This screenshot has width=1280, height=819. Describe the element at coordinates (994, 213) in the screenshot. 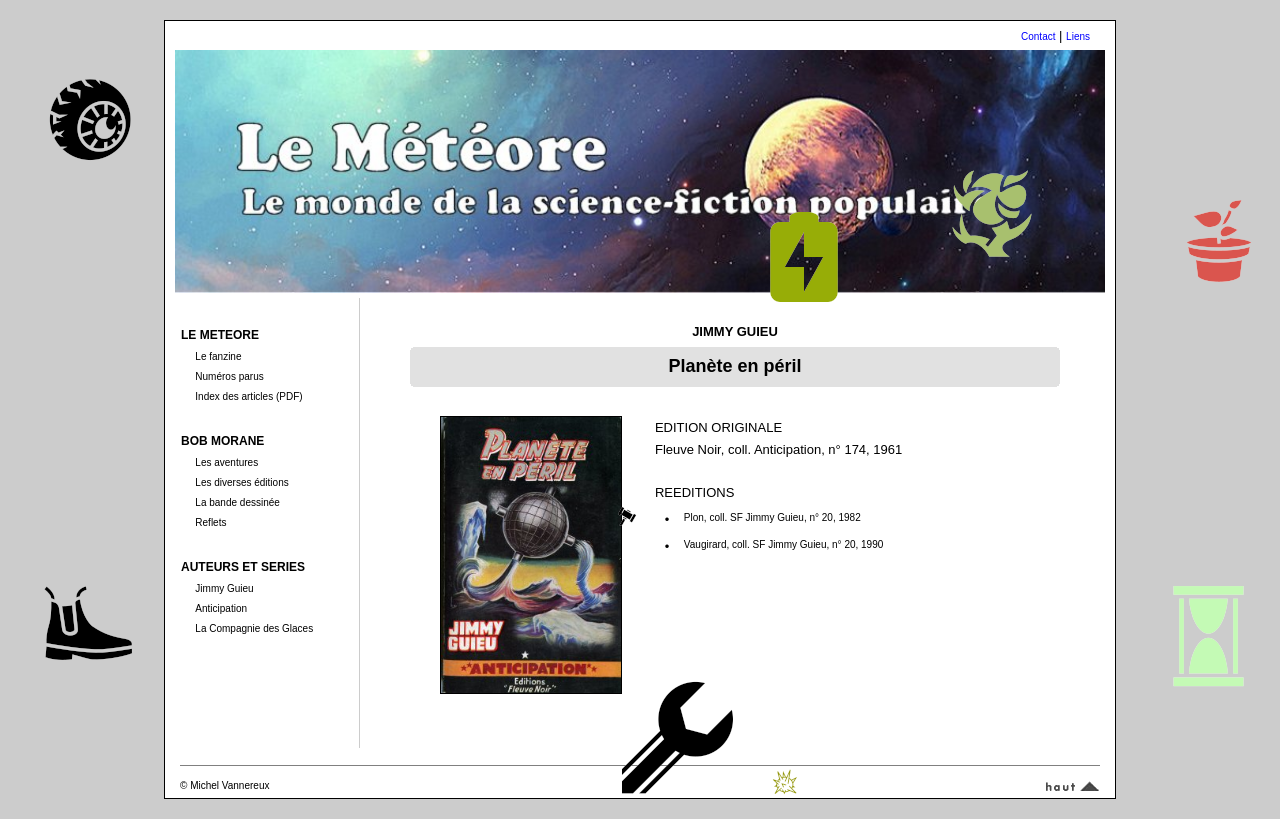

I see `indicates a cursed or corrupted plant item` at that location.